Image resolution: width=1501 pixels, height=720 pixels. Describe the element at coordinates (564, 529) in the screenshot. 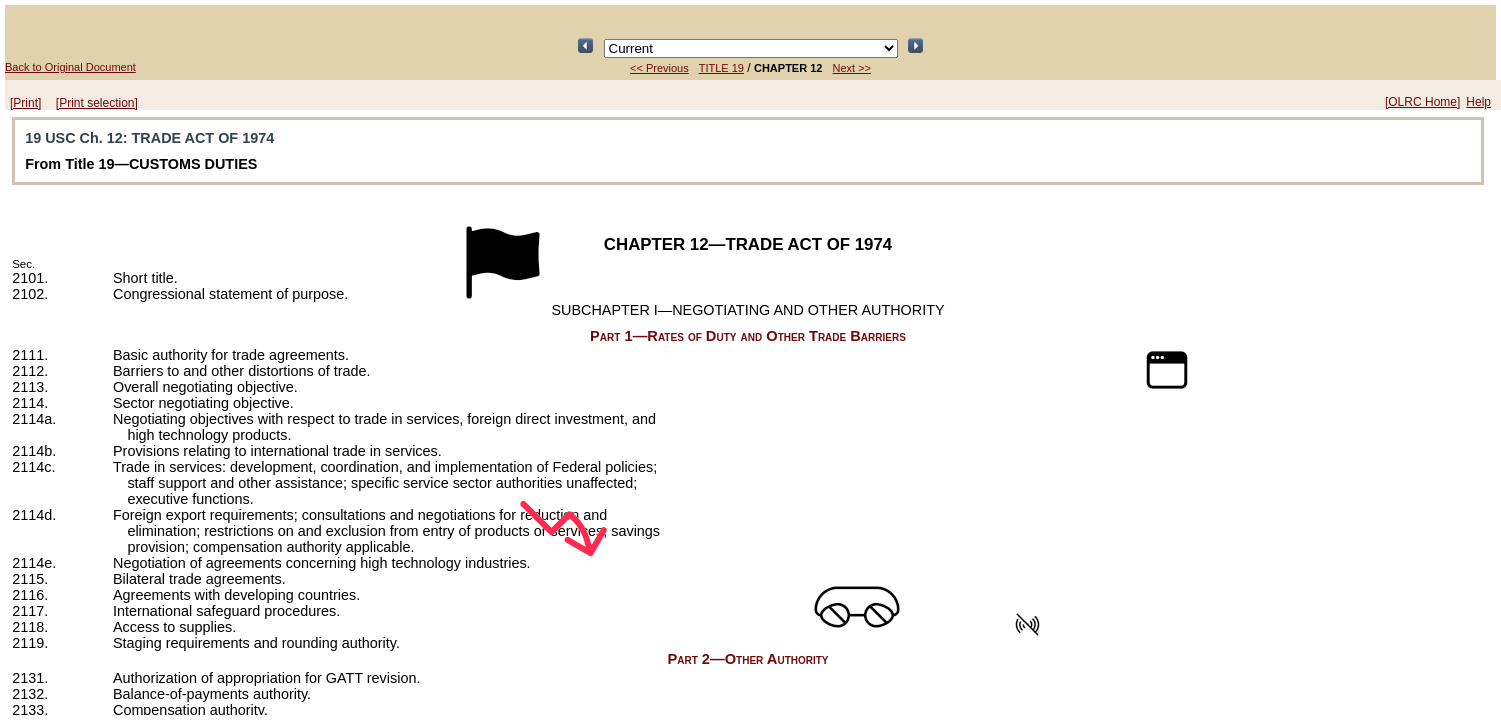

I see `indicates a declining trend or decreasing value` at that location.